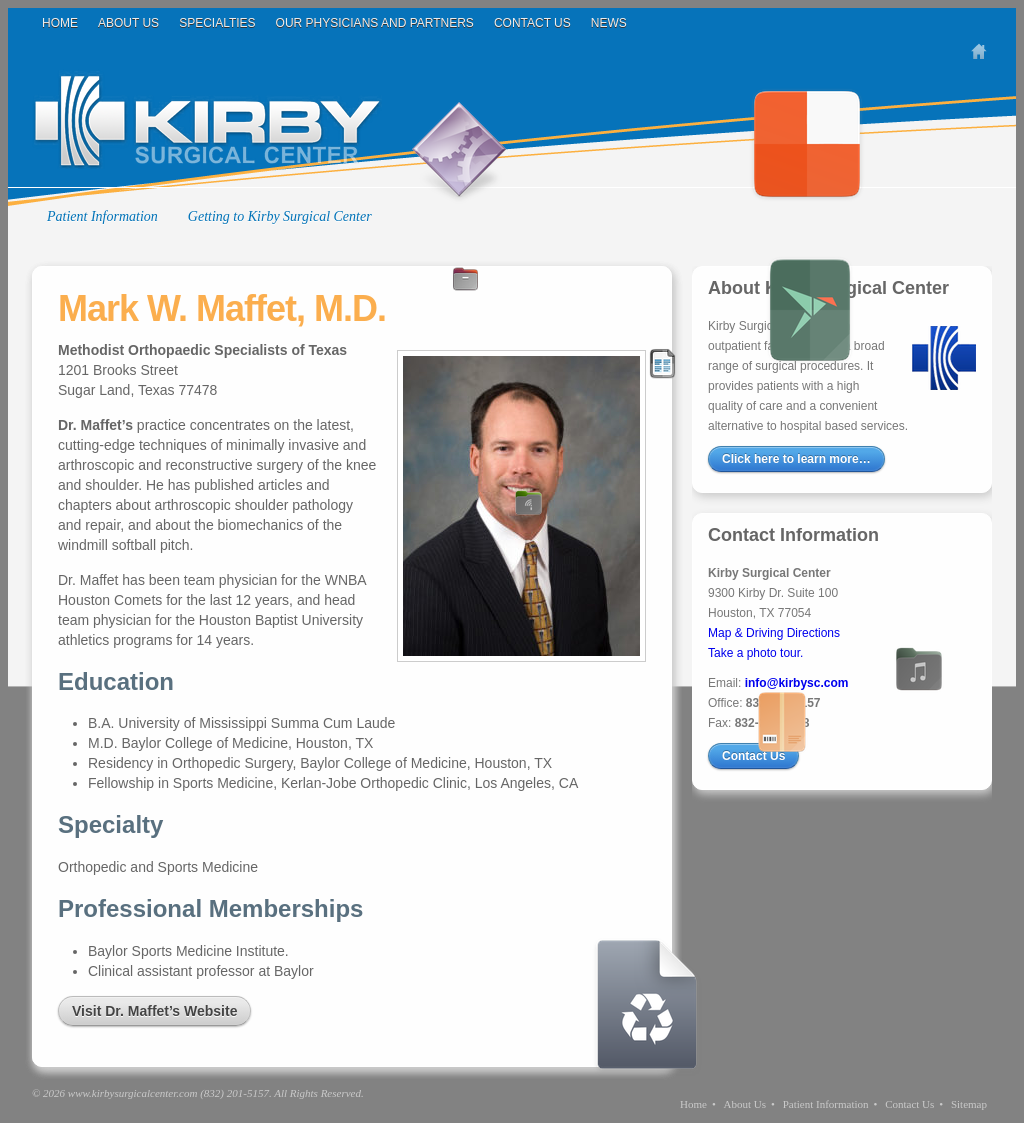  What do you see at coordinates (807, 144) in the screenshot?
I see `switch to the top-right workspace` at bounding box center [807, 144].